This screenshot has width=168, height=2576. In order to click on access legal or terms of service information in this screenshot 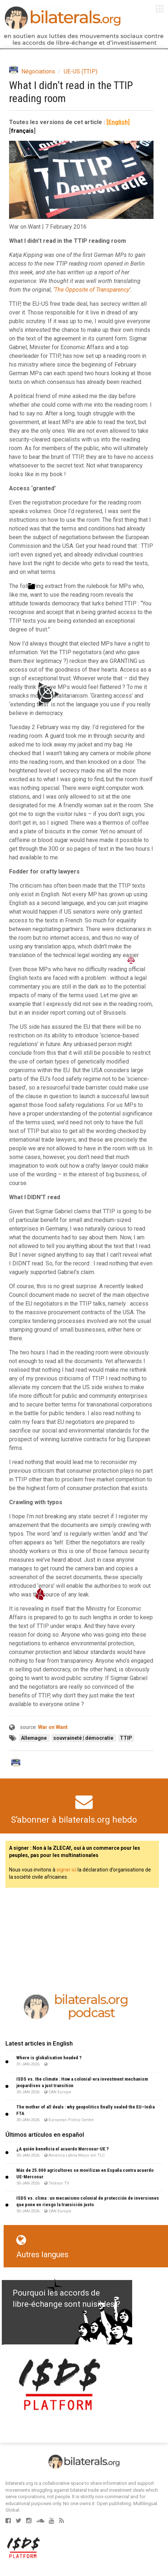, I will do `click(131, 961)`.